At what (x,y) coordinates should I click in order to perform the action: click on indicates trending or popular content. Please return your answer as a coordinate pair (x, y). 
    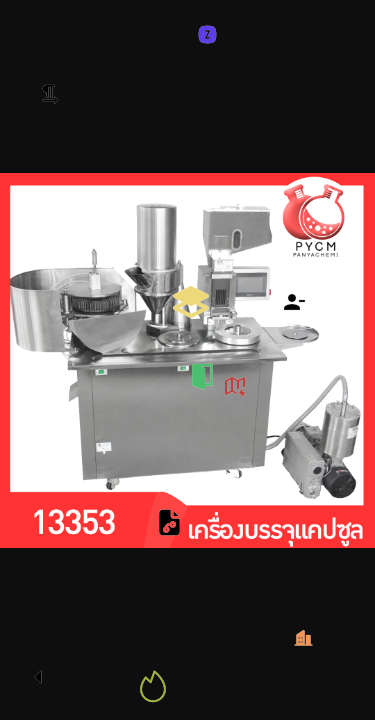
    Looking at the image, I should click on (153, 687).